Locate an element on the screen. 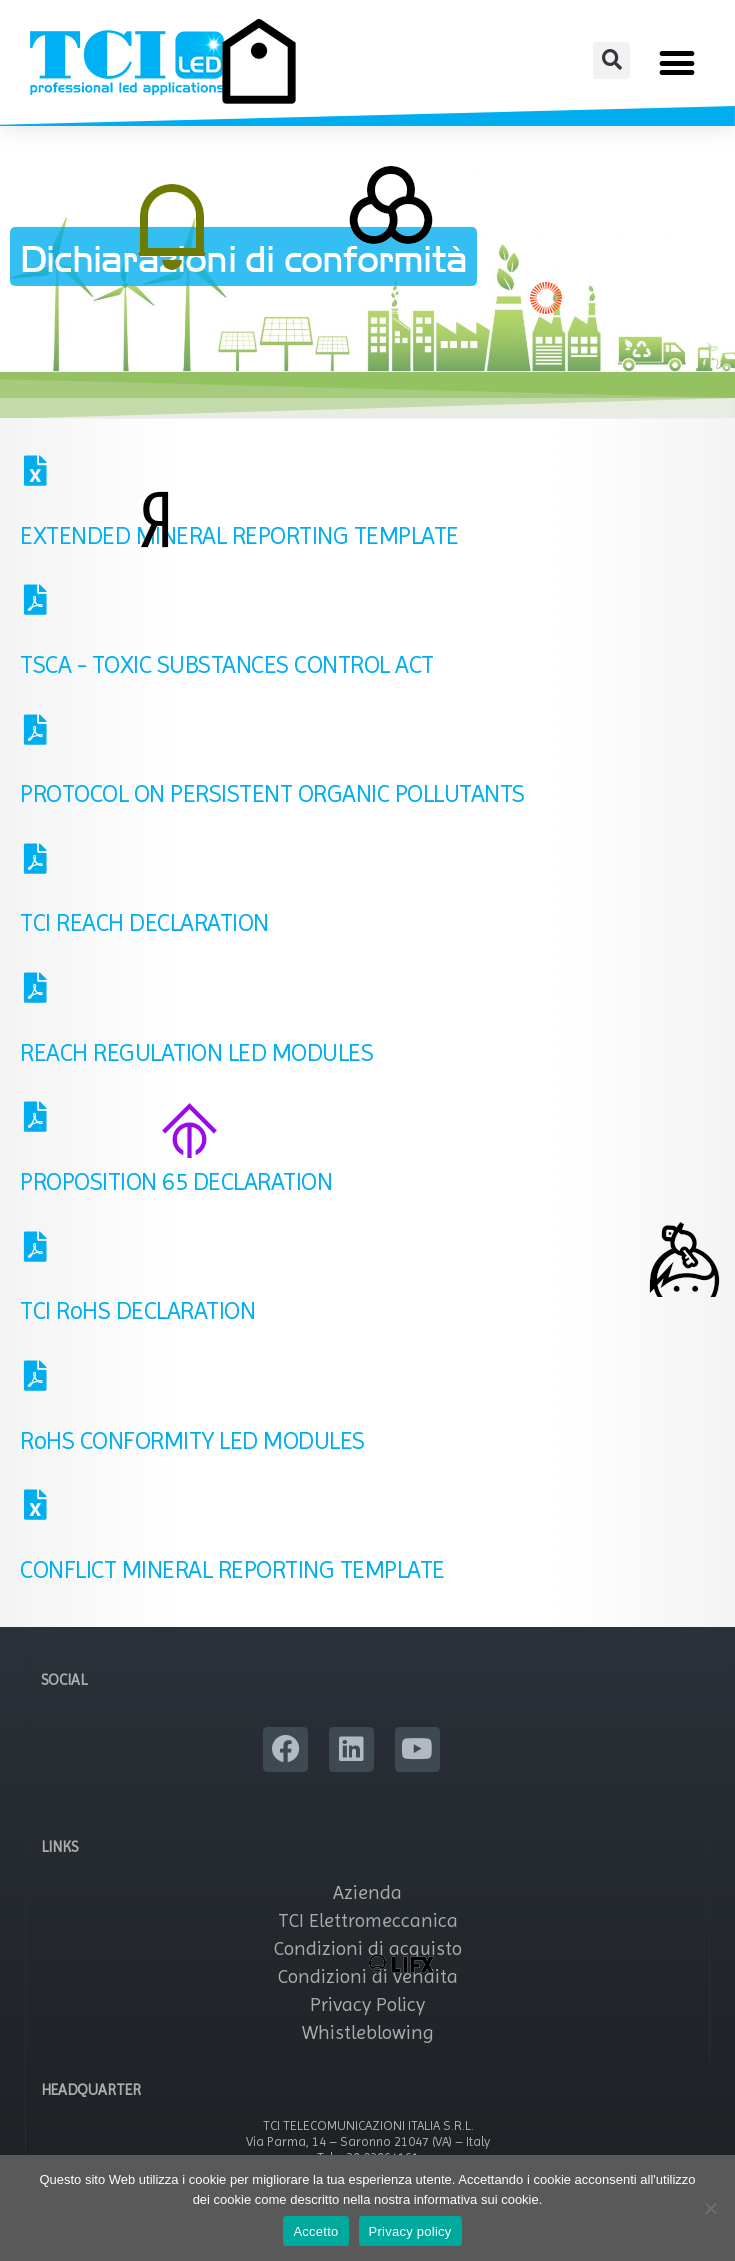  open tasmota smart home firmware settings is located at coordinates (189, 1130).